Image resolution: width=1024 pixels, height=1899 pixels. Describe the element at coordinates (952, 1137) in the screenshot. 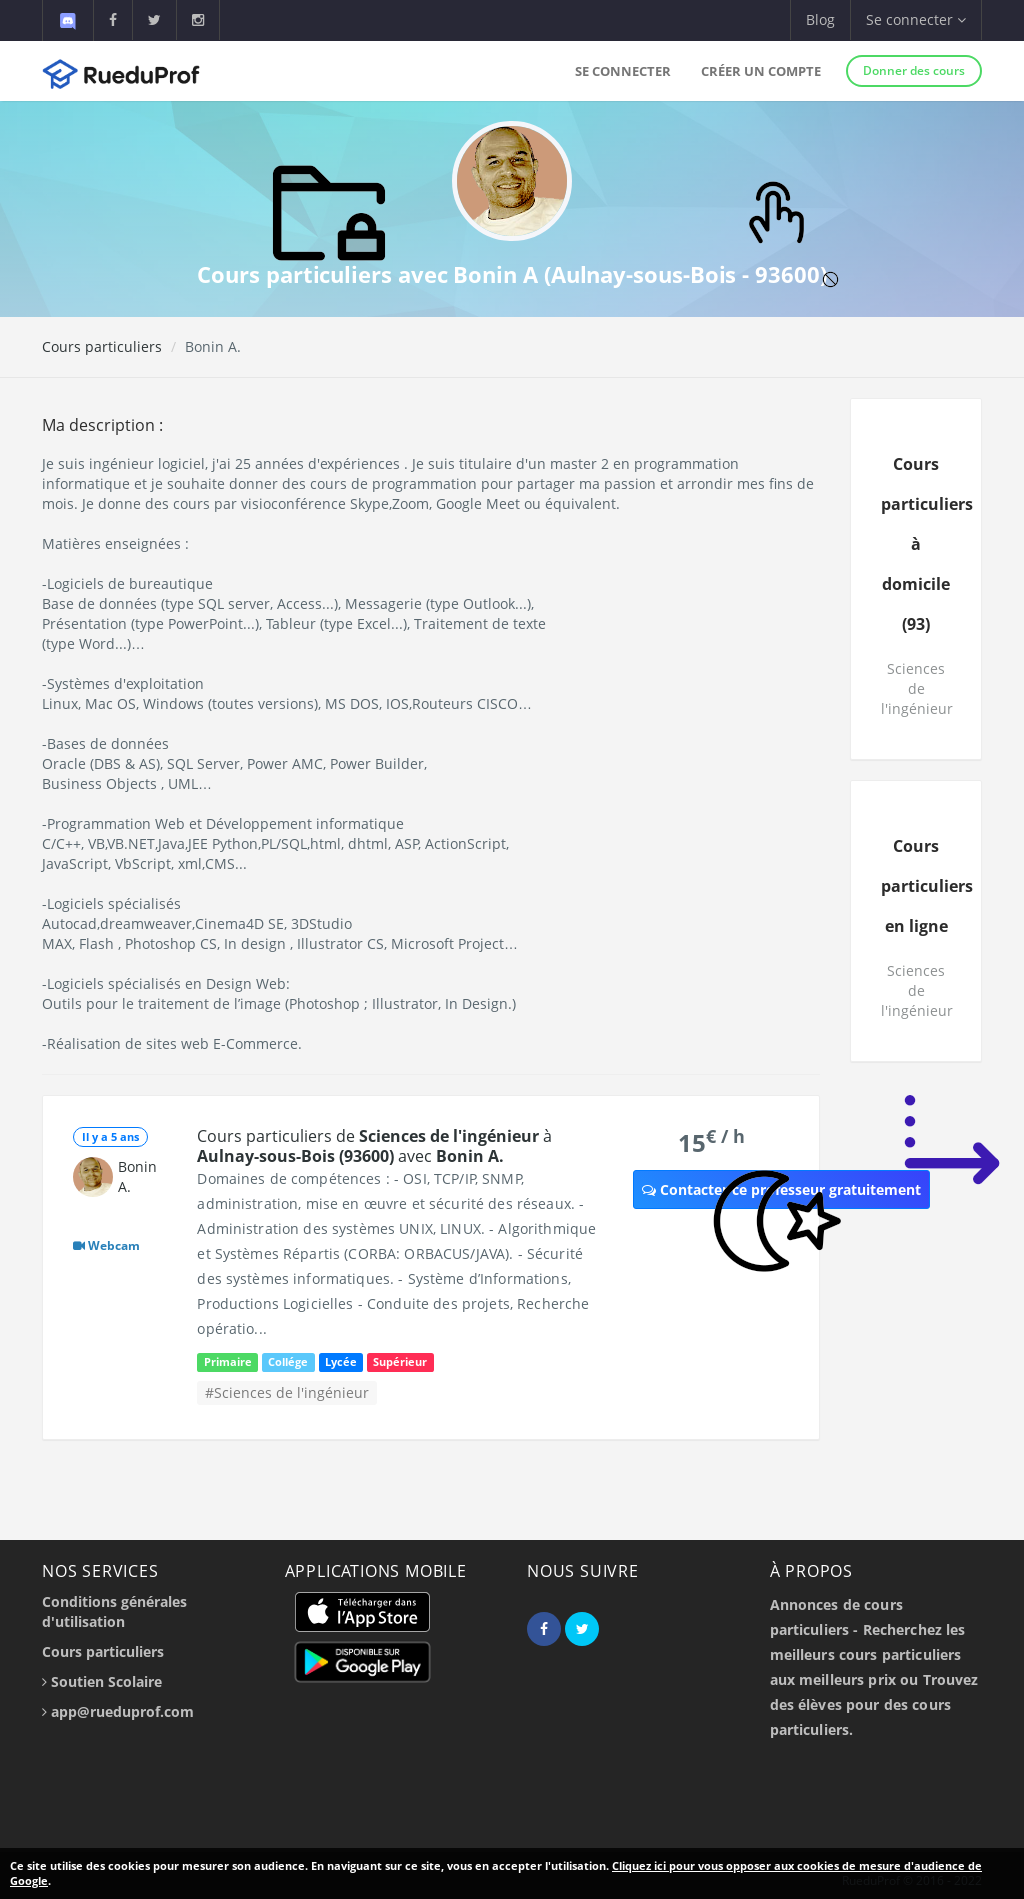

I see `set or view the x-axis in a chart or graph` at that location.